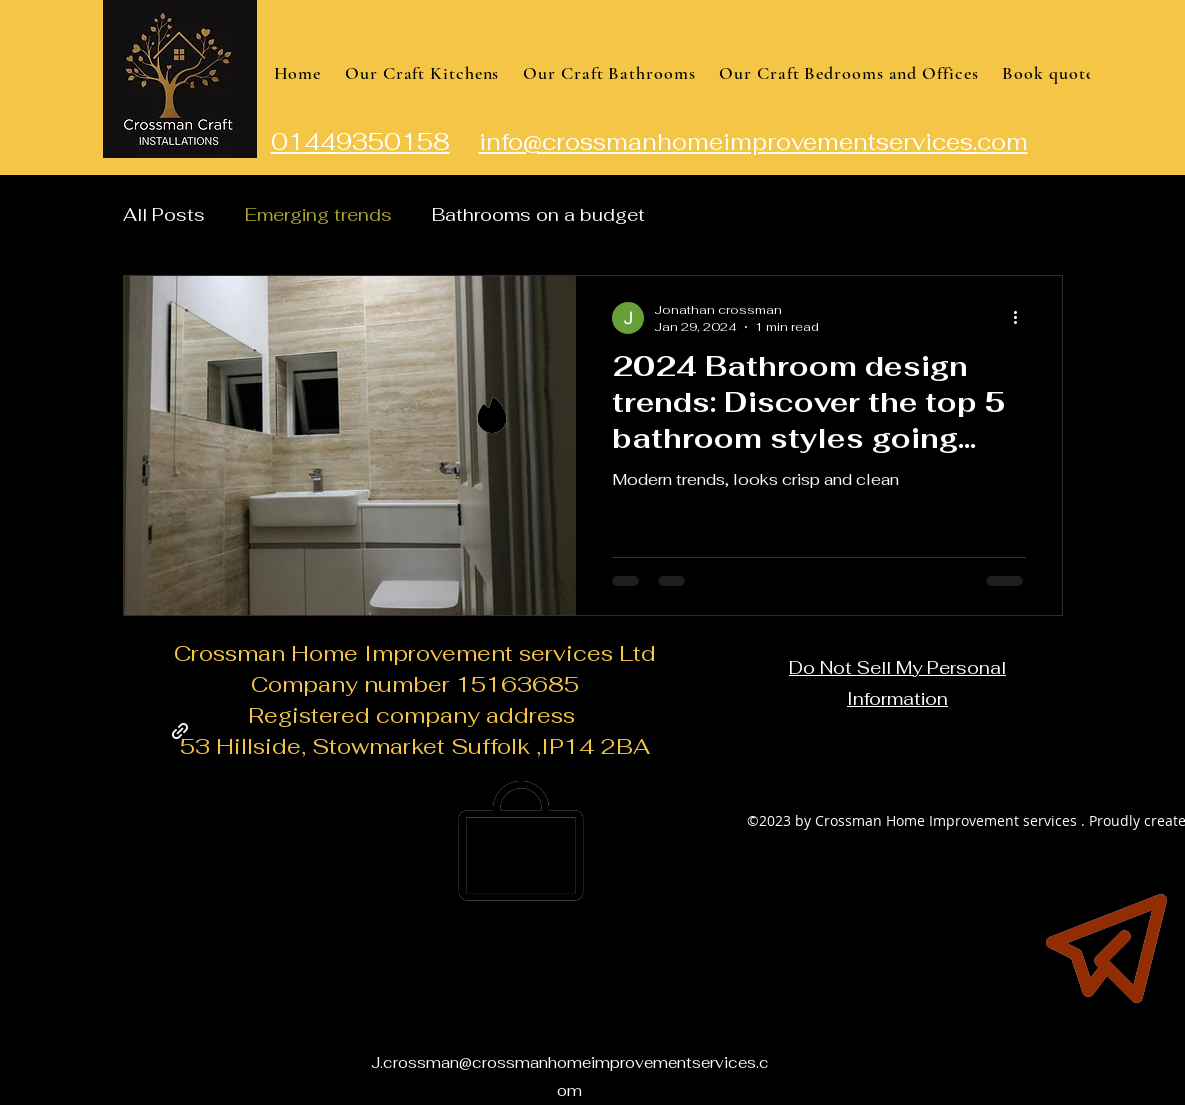 The image size is (1185, 1105). I want to click on open telegram messaging app, so click(1106, 948).